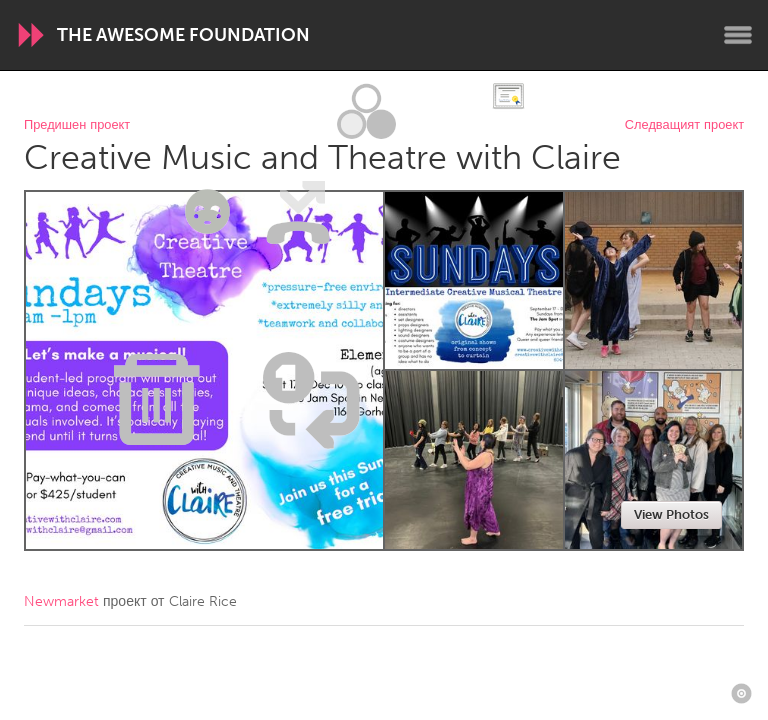 The image size is (768, 720). Describe the element at coordinates (741, 693) in the screenshot. I see `indicates a blu-ray disc or BD media` at that location.